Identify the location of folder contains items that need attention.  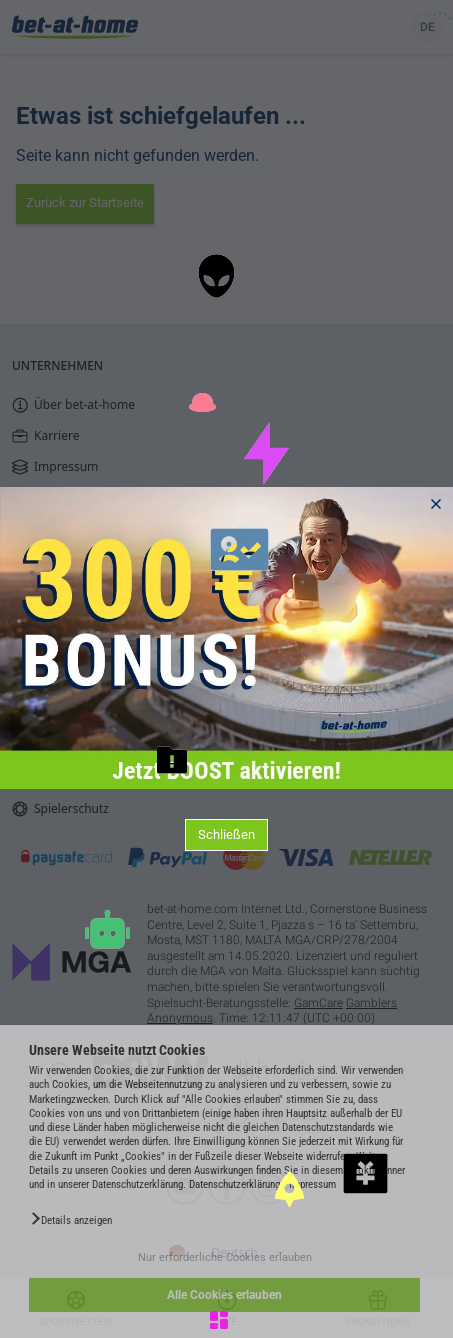
(172, 760).